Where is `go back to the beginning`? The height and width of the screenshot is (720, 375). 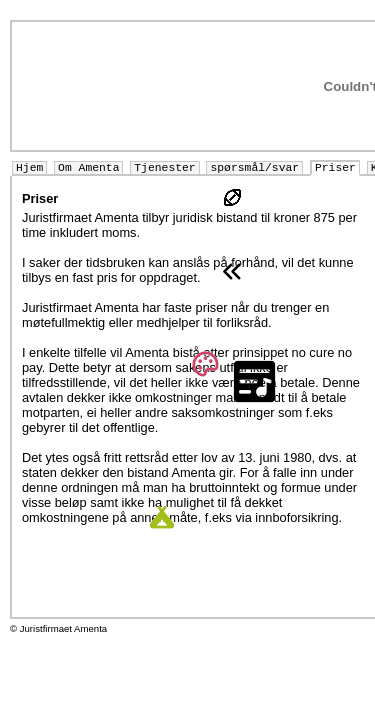
go back to the beginning is located at coordinates (232, 271).